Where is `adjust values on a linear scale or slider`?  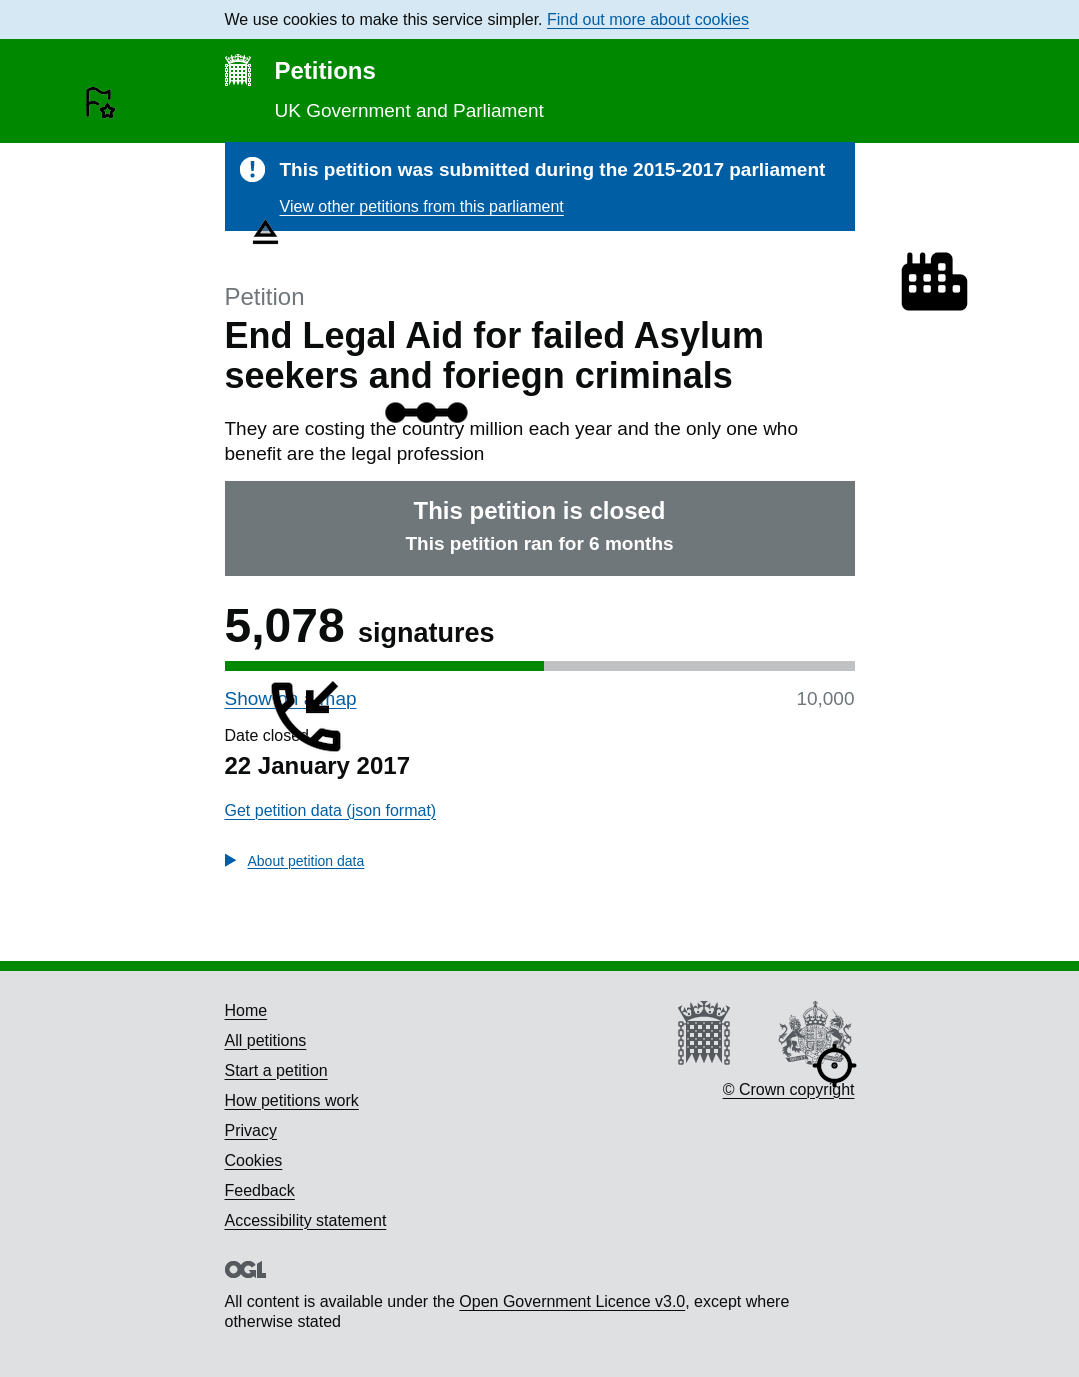 adjust values on a linear scale or slider is located at coordinates (426, 412).